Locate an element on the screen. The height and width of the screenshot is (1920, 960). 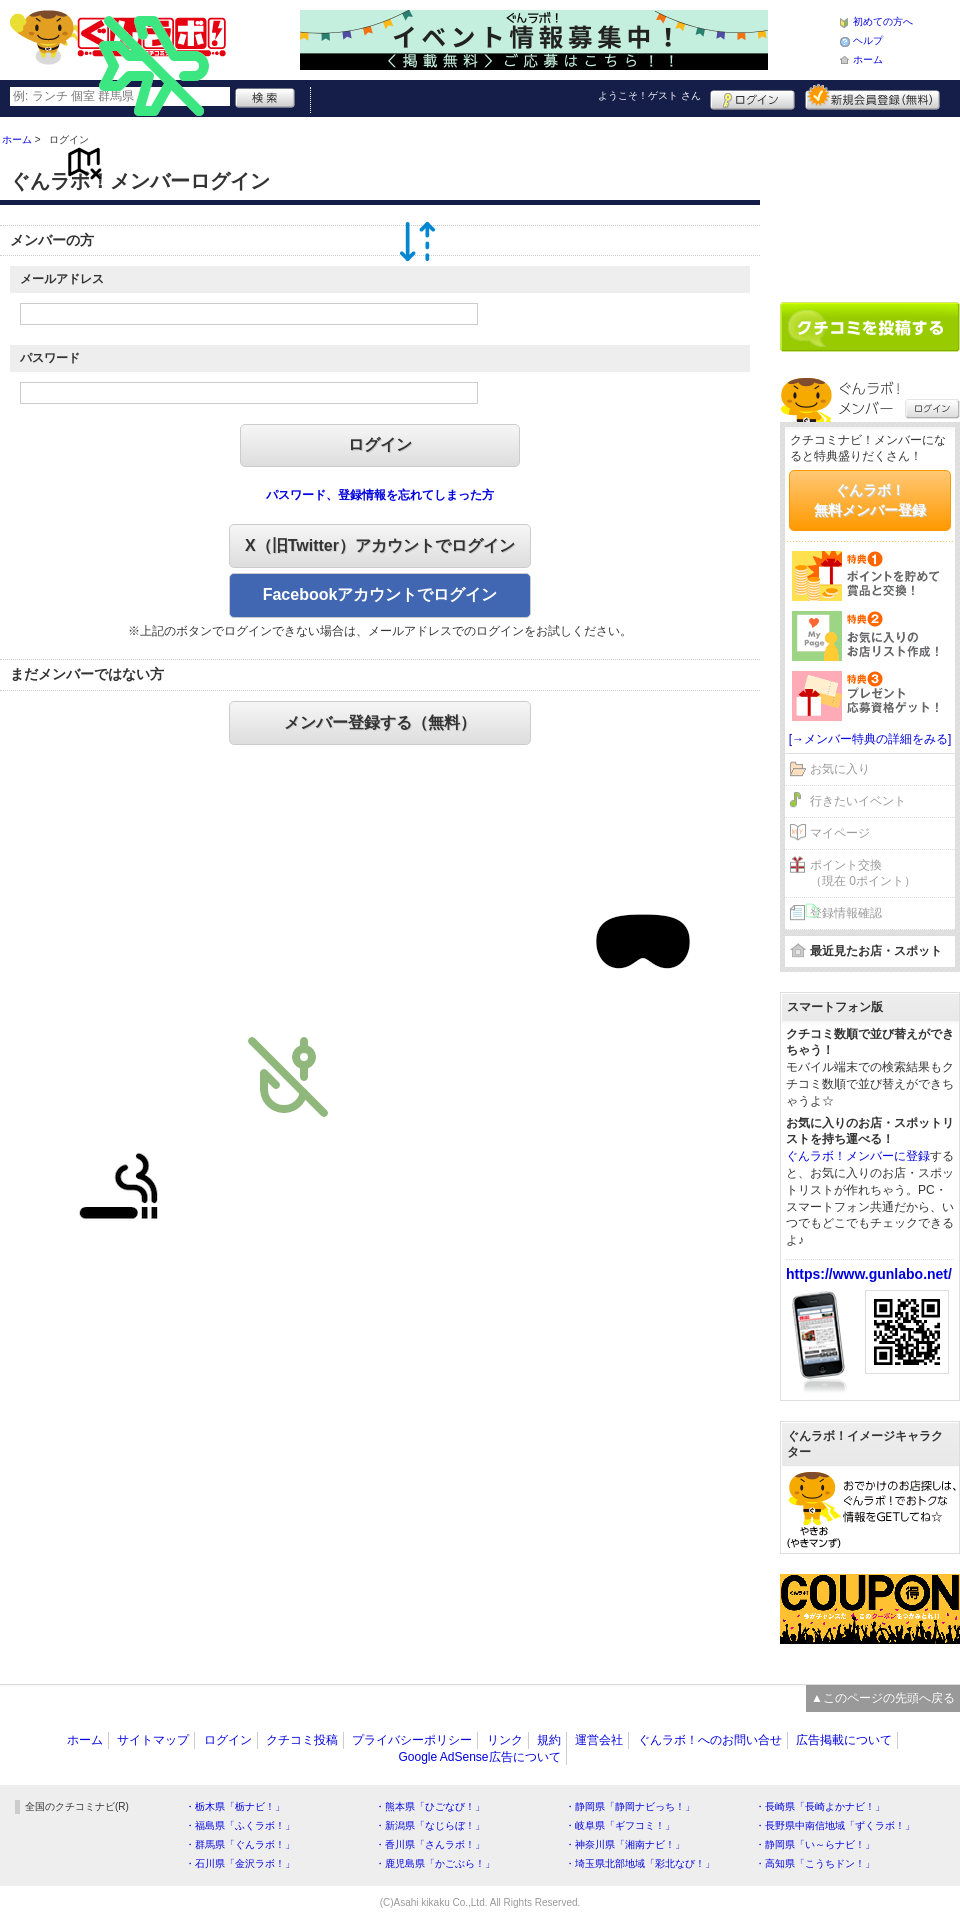
view or open a file is located at coordinates (811, 910).